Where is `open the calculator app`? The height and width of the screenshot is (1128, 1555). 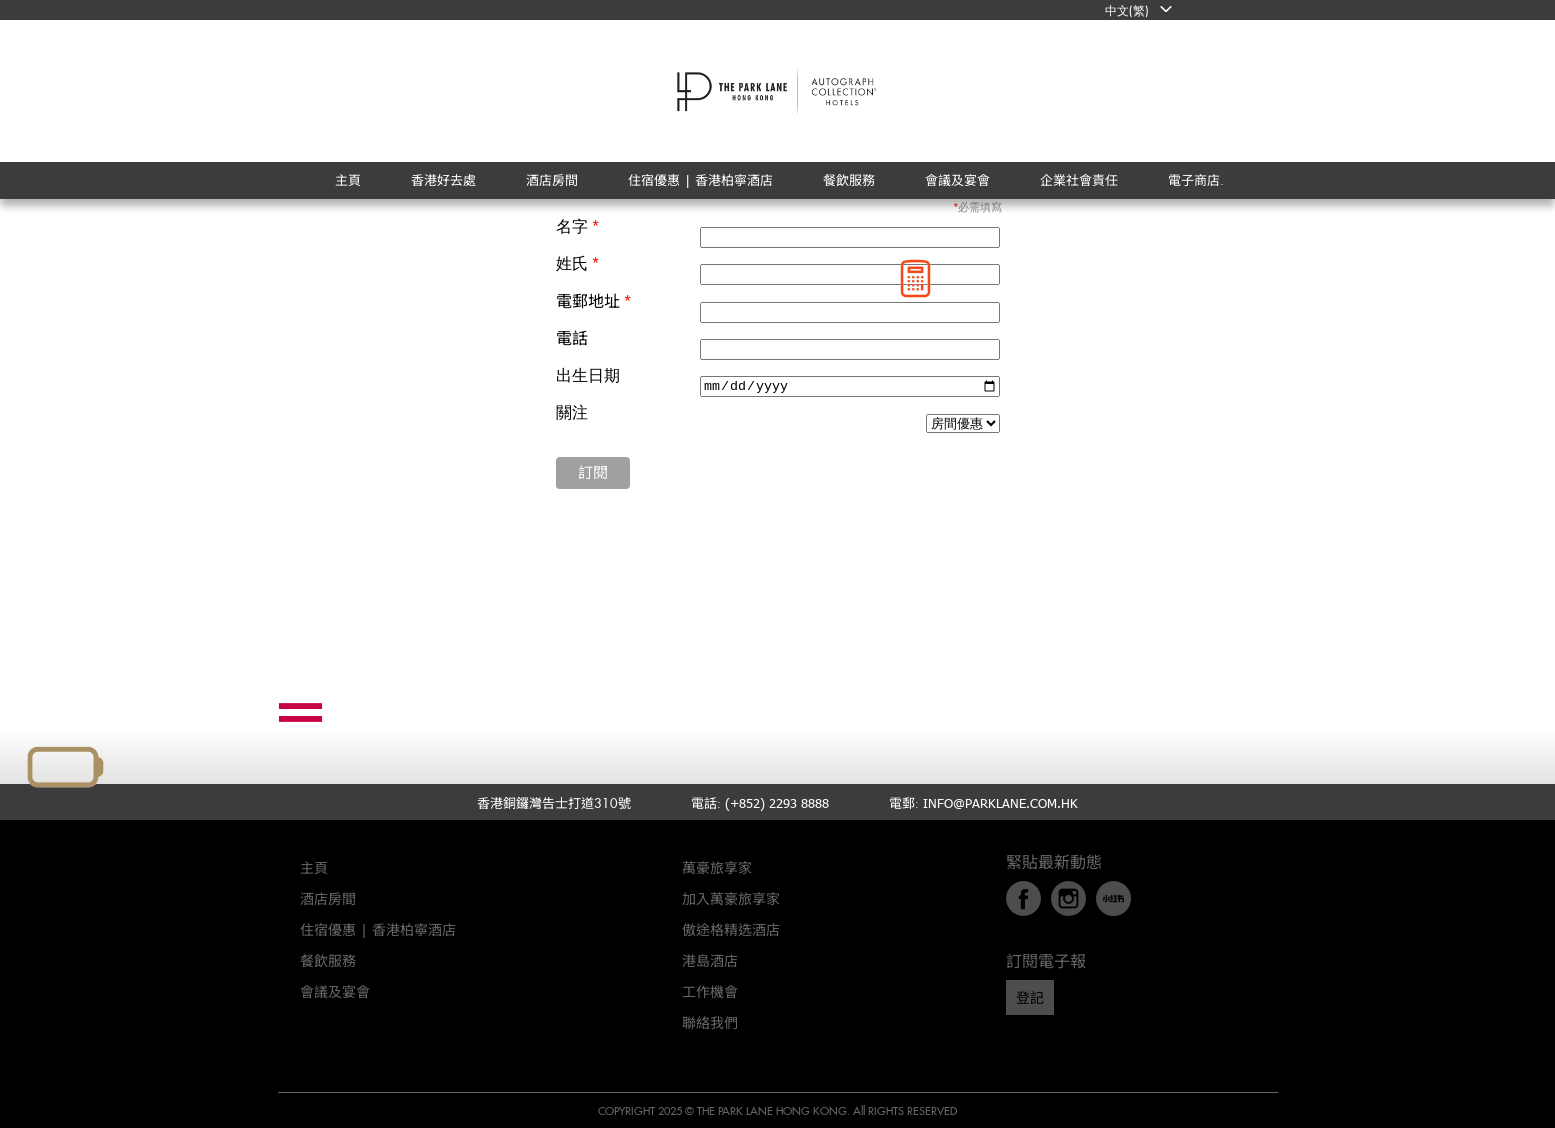 open the calculator app is located at coordinates (915, 278).